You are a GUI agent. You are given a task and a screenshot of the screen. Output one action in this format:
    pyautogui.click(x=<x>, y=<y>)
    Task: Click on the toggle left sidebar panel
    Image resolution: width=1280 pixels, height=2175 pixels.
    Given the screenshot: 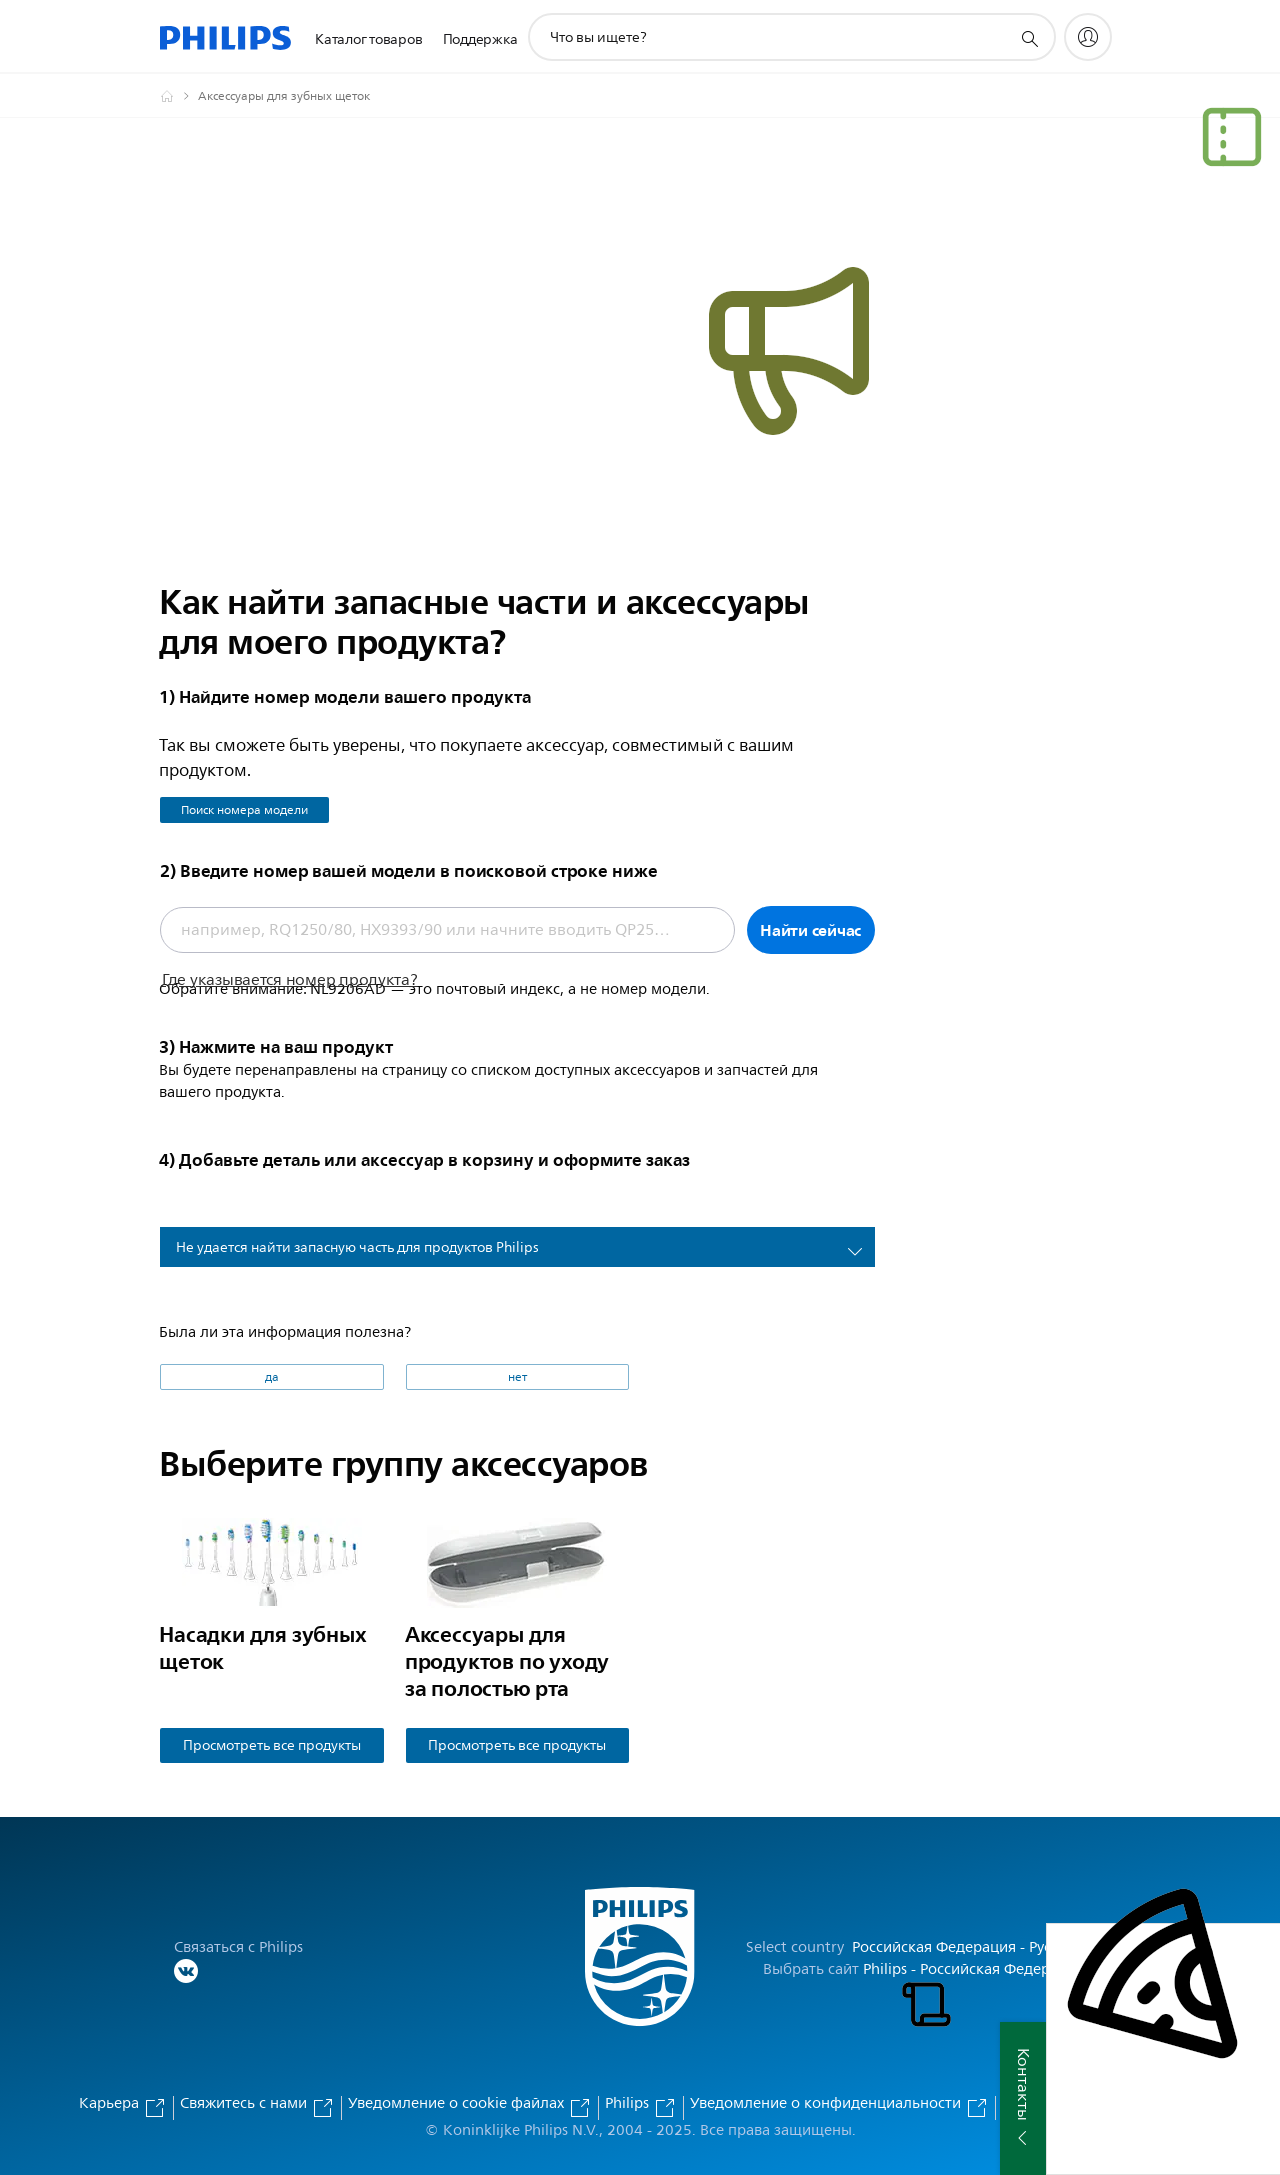 What is the action you would take?
    pyautogui.click(x=1232, y=137)
    